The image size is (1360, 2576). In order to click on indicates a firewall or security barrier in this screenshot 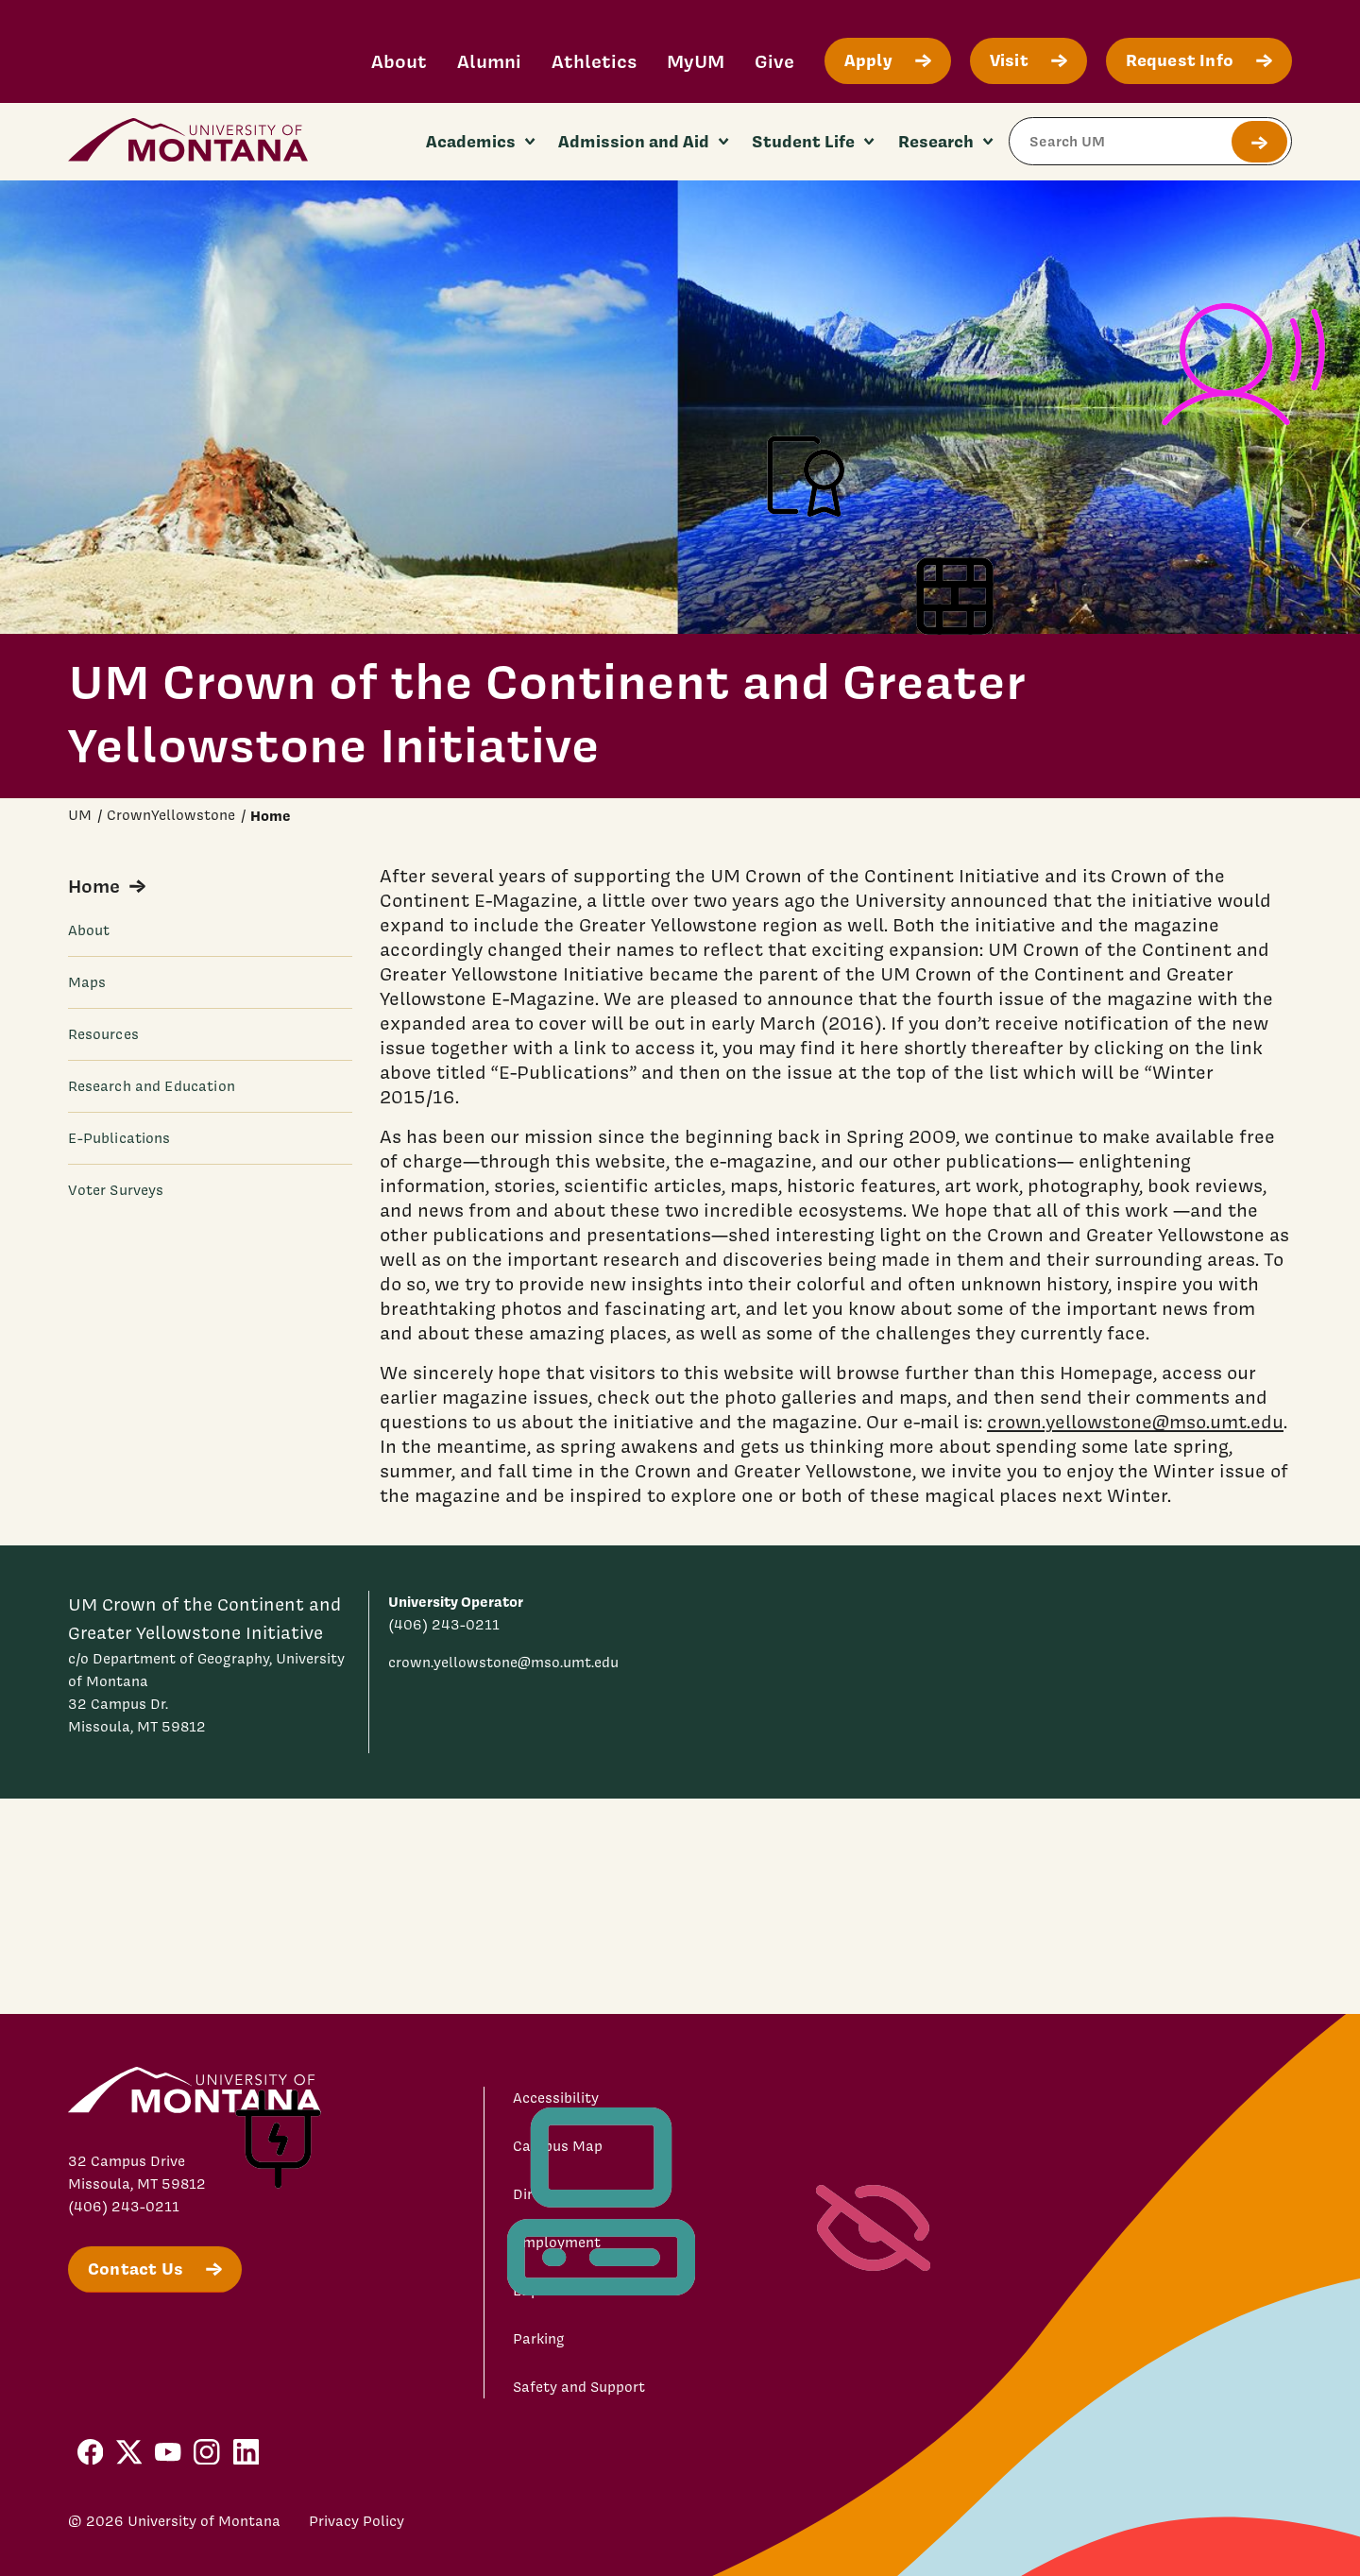, I will do `click(955, 596)`.